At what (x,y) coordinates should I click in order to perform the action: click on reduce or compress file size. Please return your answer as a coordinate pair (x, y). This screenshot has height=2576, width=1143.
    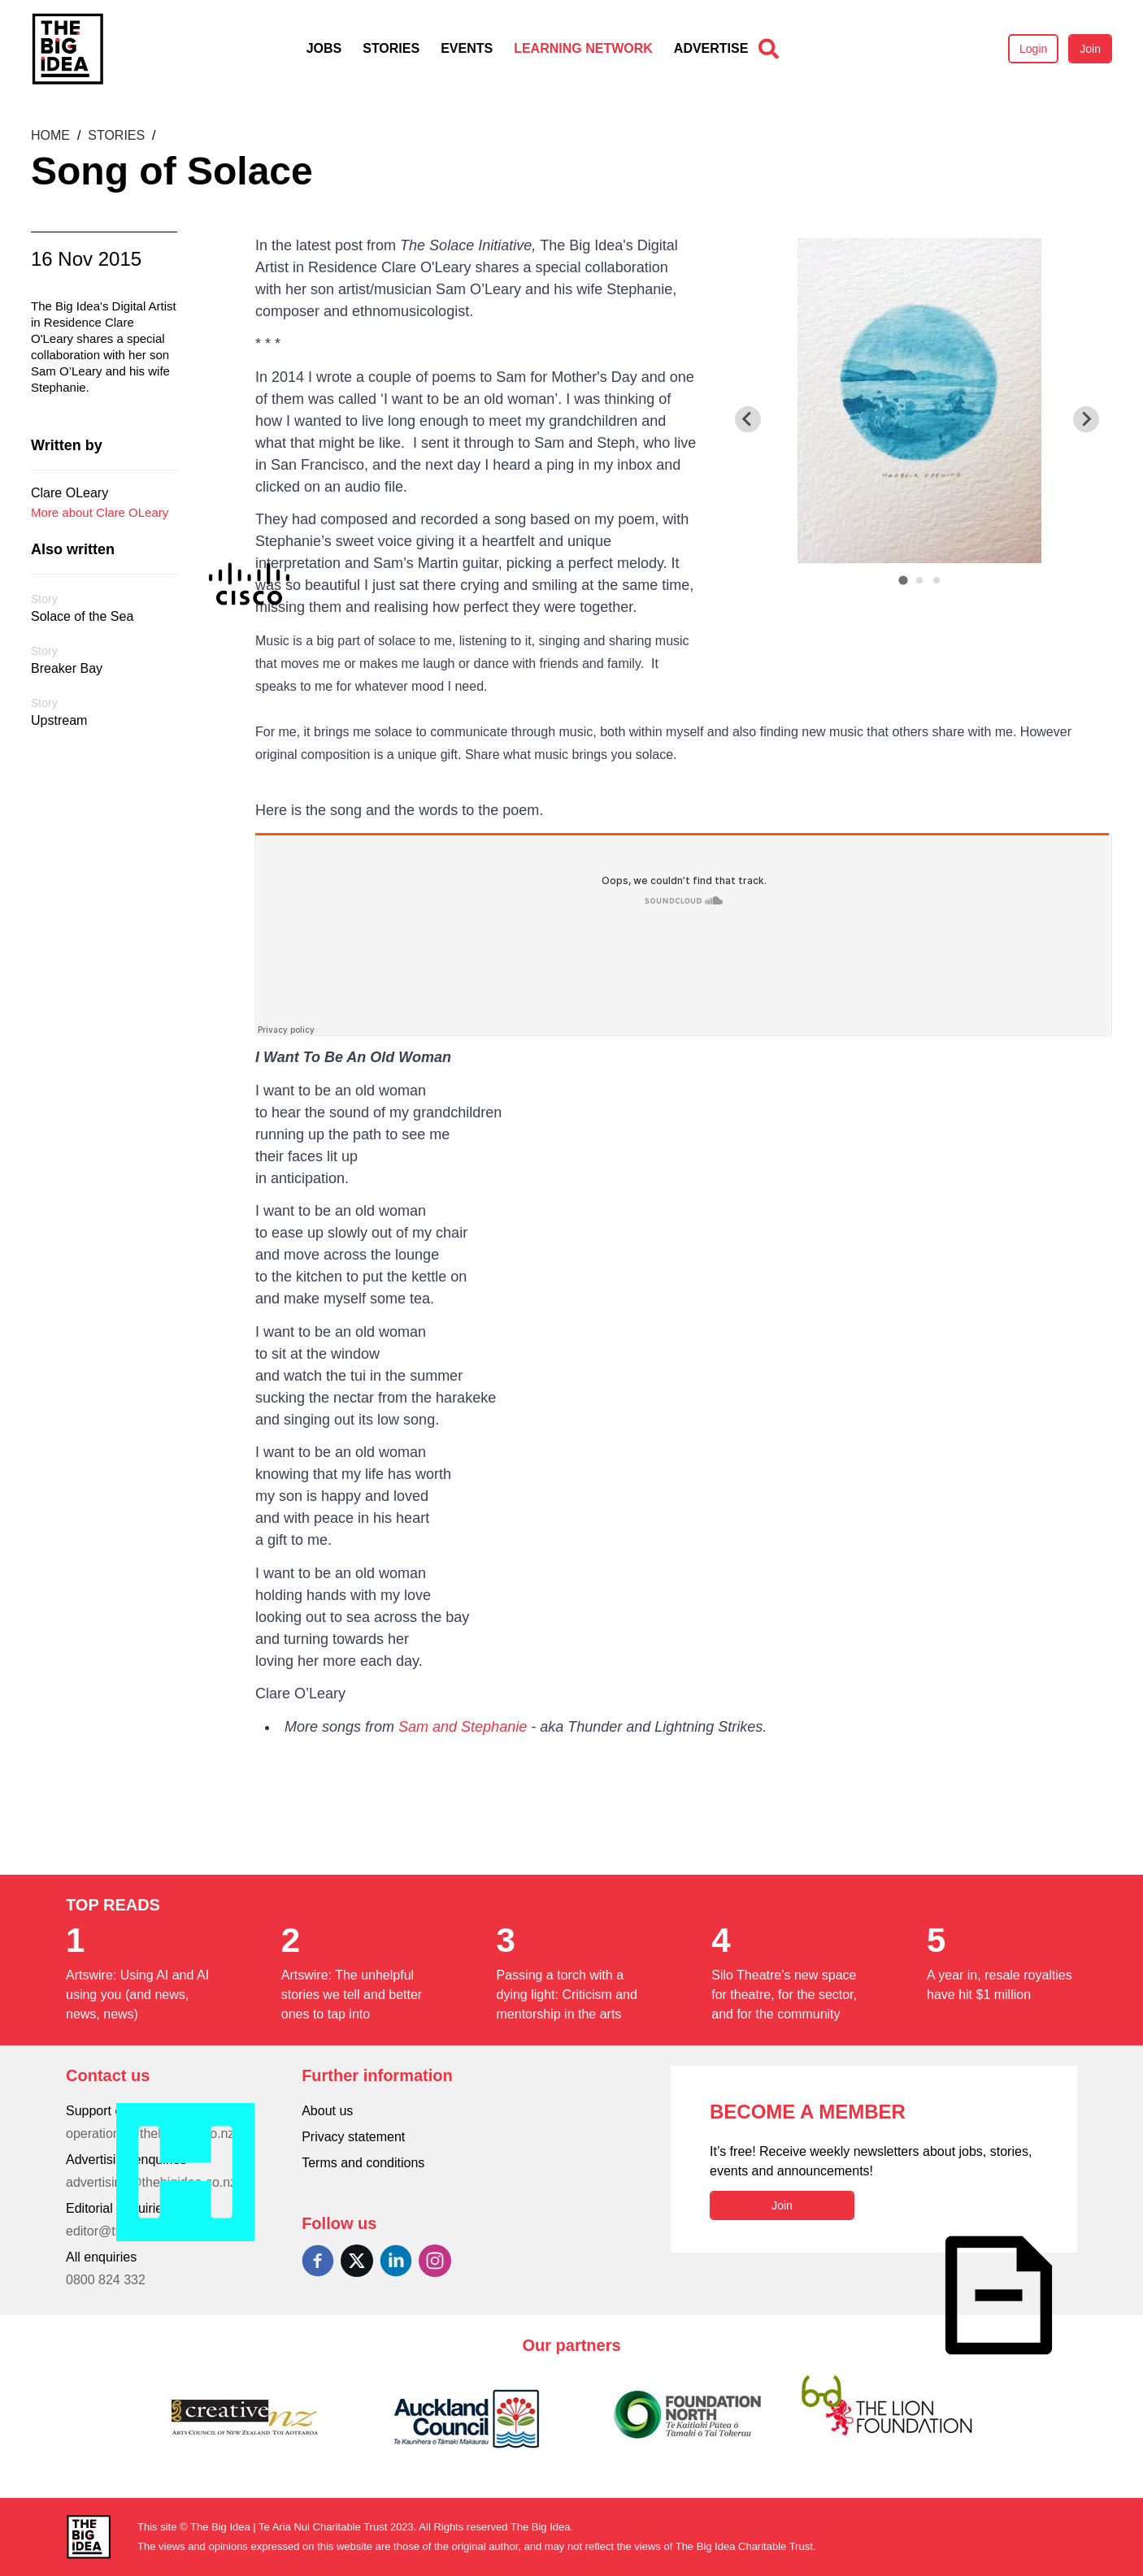
    Looking at the image, I should click on (998, 2295).